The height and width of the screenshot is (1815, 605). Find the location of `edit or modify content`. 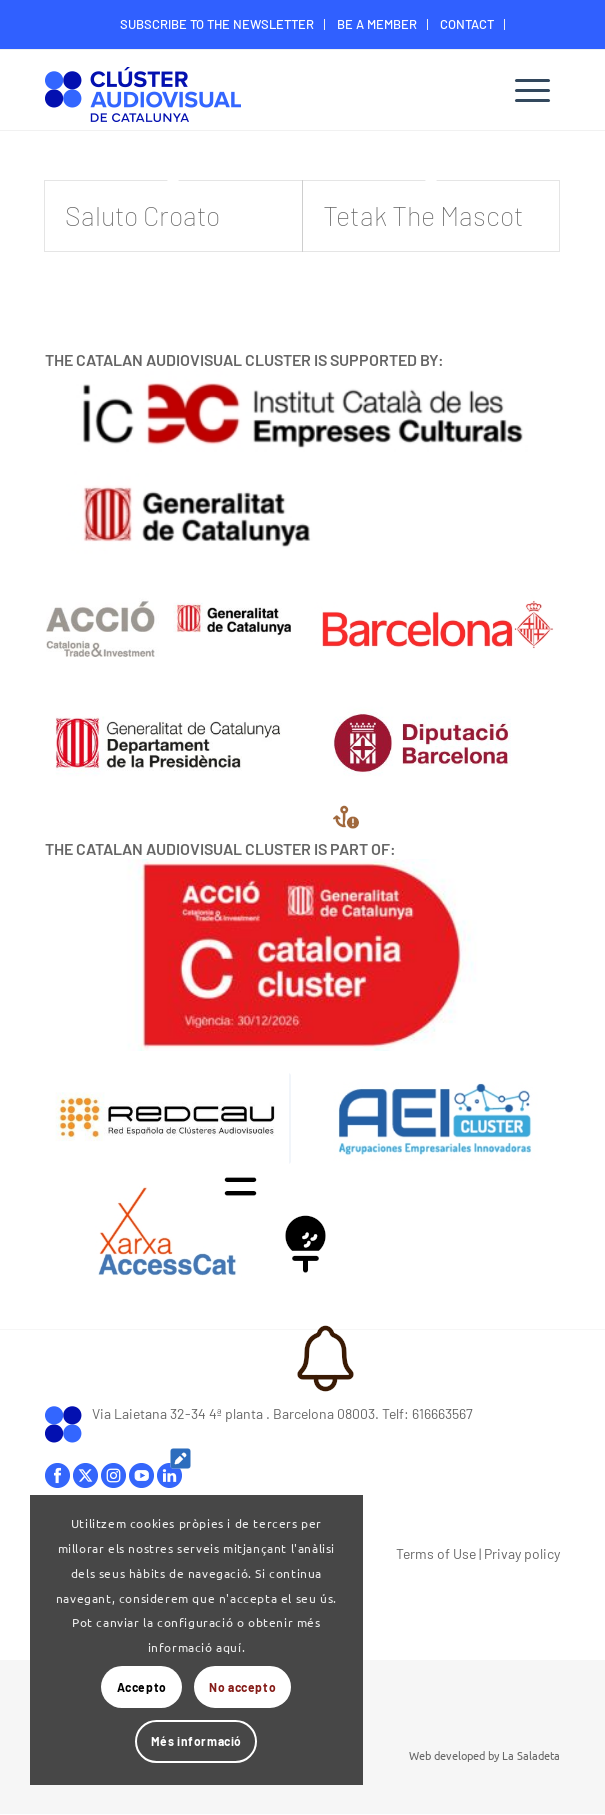

edit or modify content is located at coordinates (180, 1458).